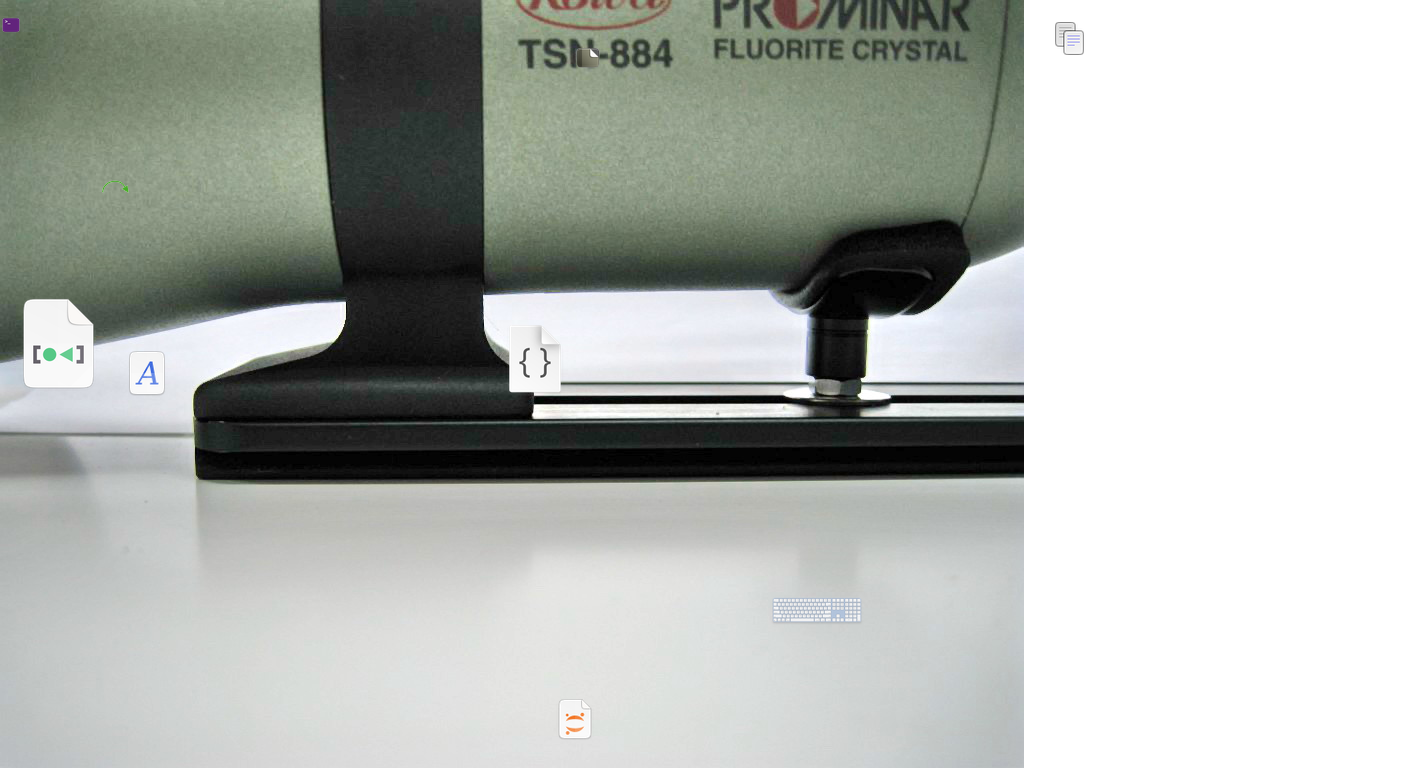 The image size is (1401, 768). I want to click on redo the last undone action, so click(115, 186).